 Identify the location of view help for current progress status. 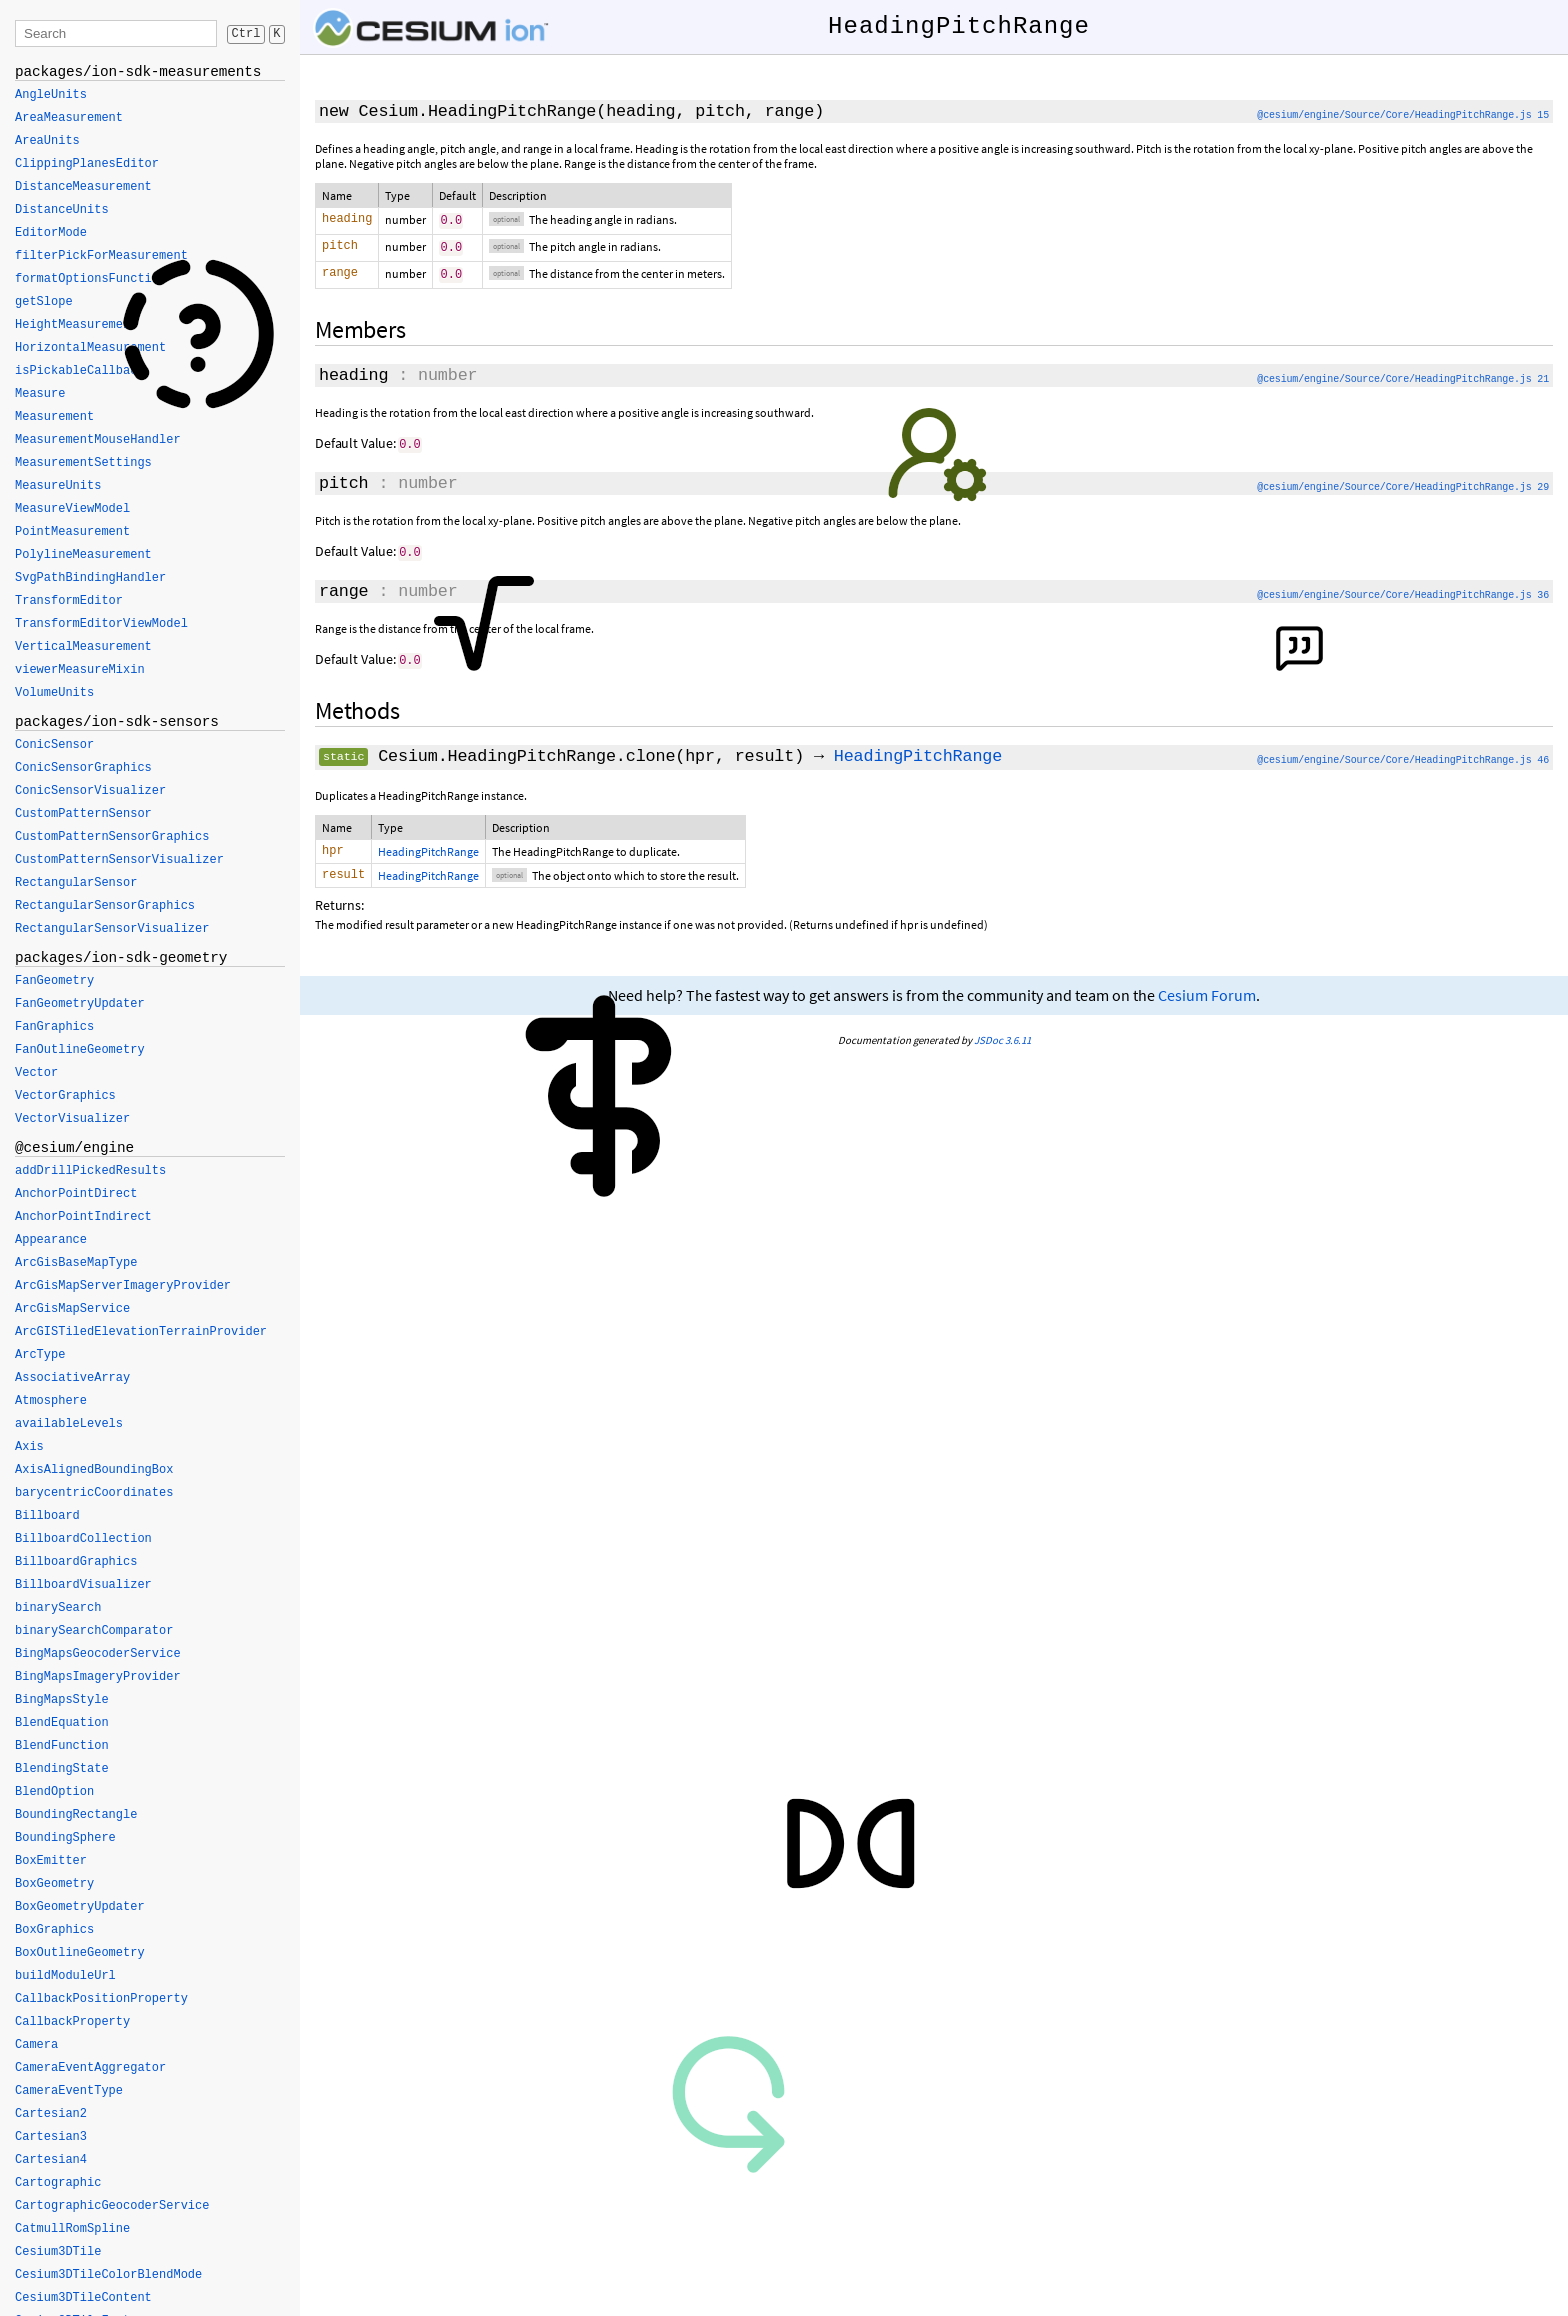
(198, 334).